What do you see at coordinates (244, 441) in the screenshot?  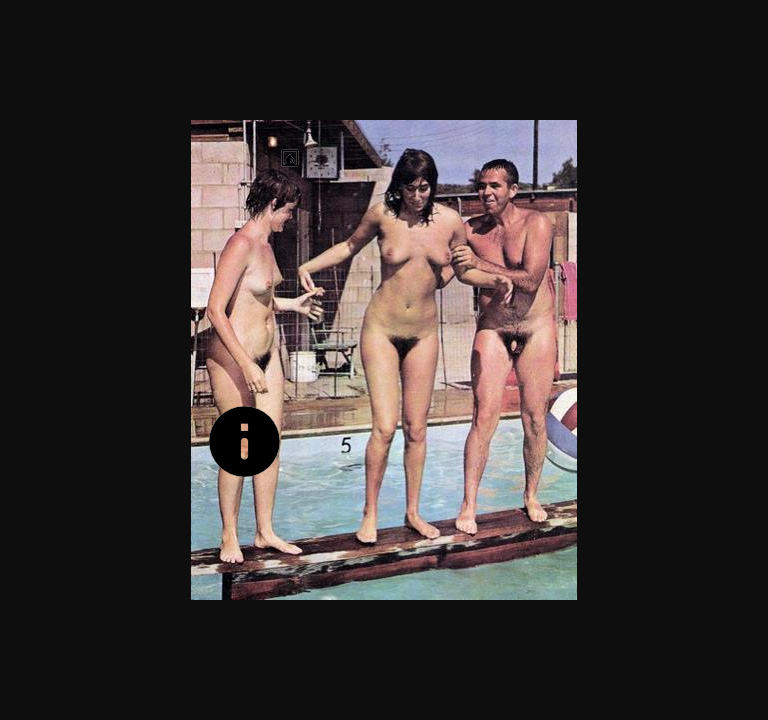 I see `view more information` at bounding box center [244, 441].